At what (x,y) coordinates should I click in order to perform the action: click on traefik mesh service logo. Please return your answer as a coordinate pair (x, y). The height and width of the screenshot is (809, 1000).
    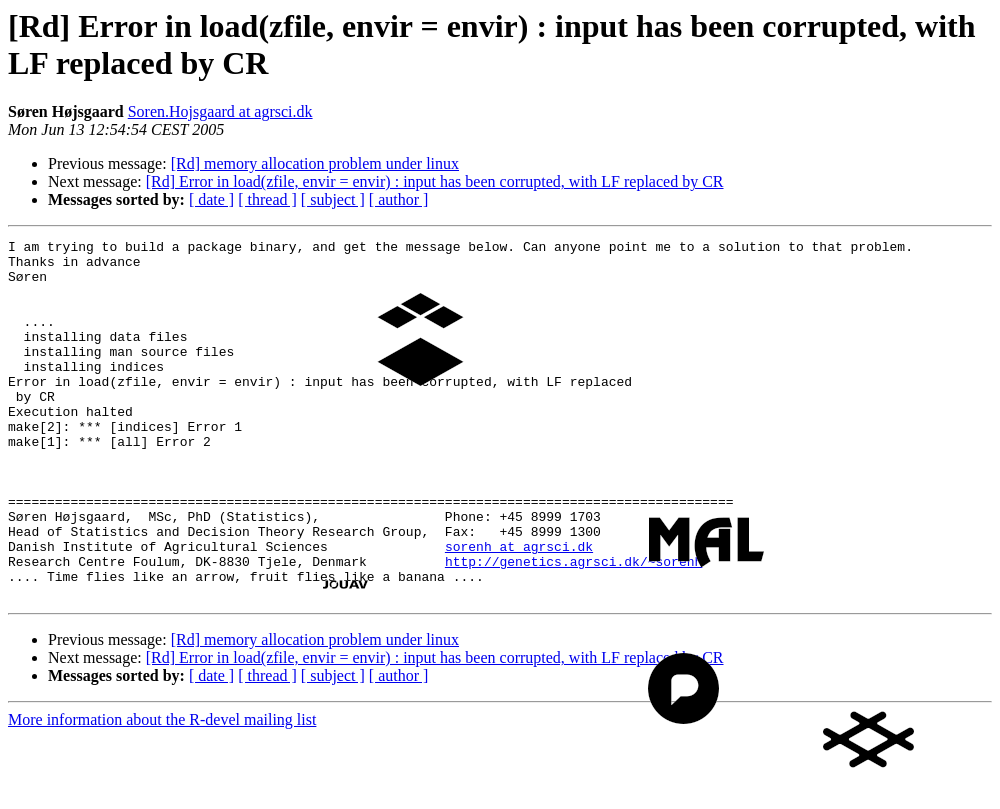
    Looking at the image, I should click on (868, 739).